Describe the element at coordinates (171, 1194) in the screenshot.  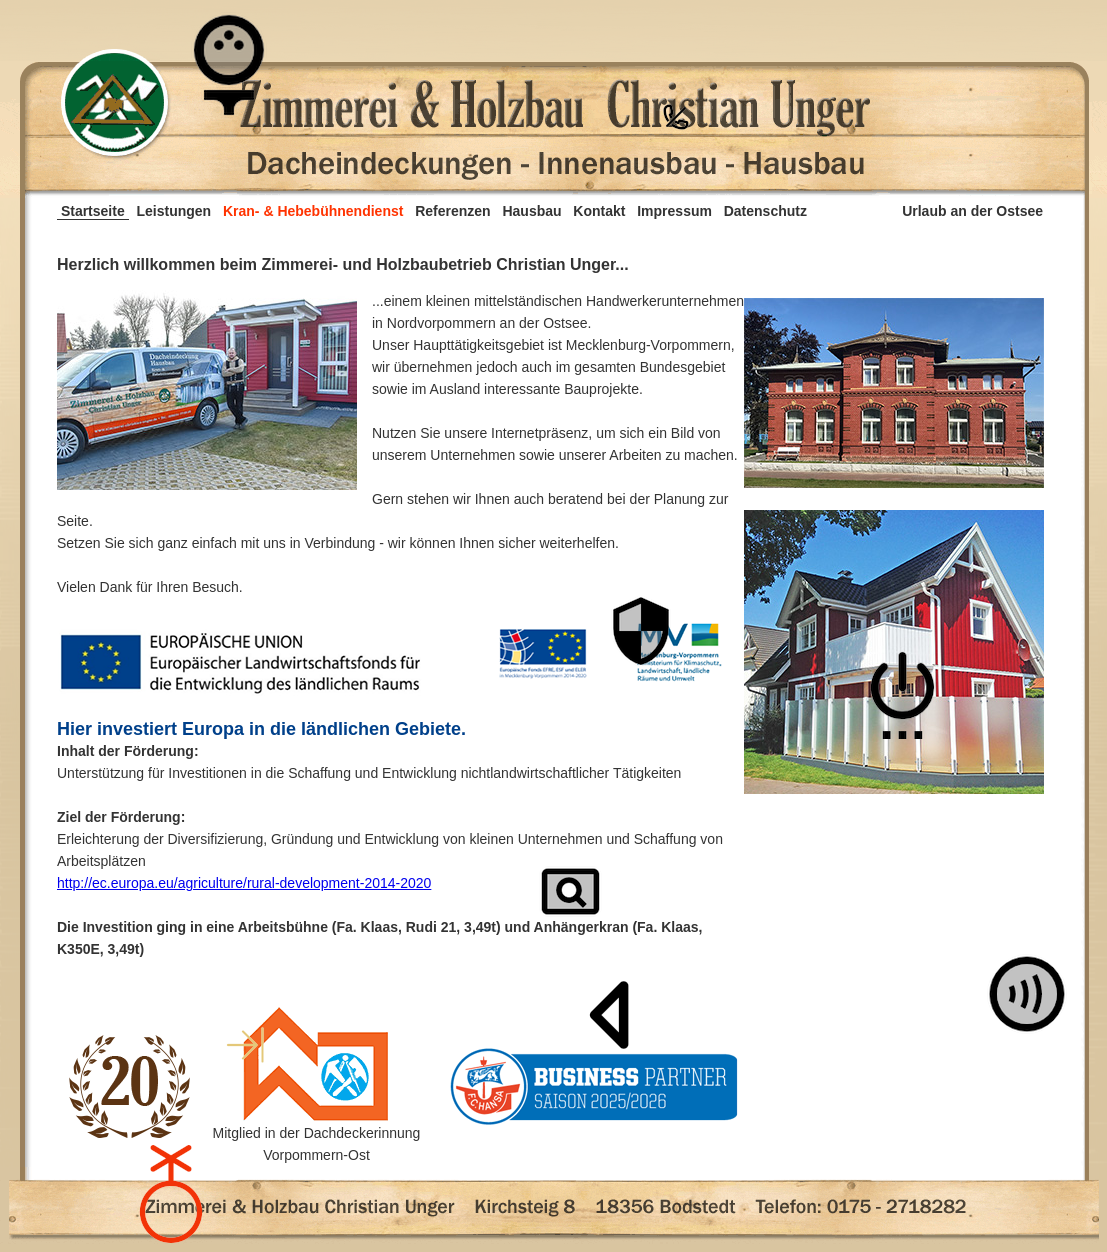
I see `indicates nonbinary gender identity option` at that location.